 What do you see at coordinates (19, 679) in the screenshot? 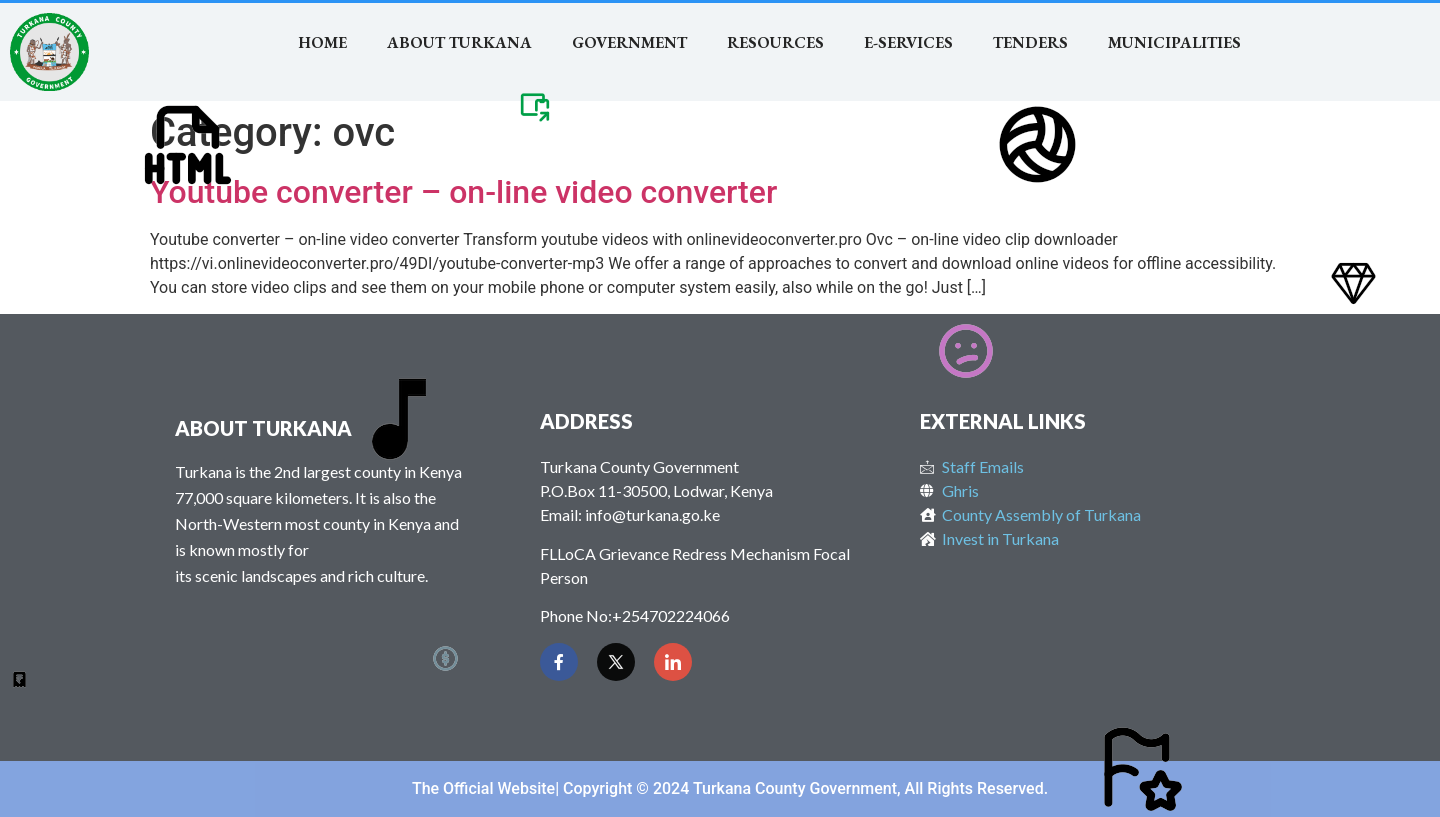
I see `view payment receipt in rupees` at bounding box center [19, 679].